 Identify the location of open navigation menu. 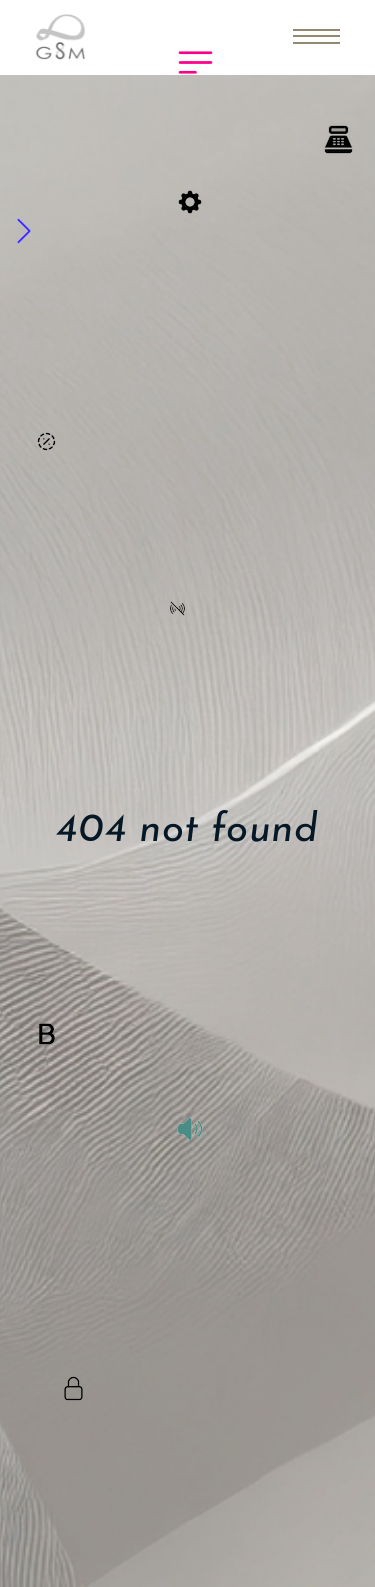
(195, 62).